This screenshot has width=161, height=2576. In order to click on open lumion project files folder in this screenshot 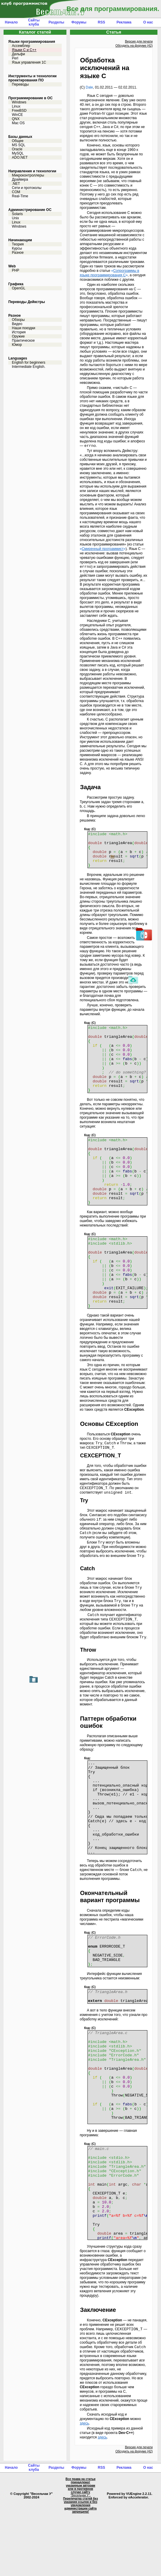, I will do `click(34, 1680)`.